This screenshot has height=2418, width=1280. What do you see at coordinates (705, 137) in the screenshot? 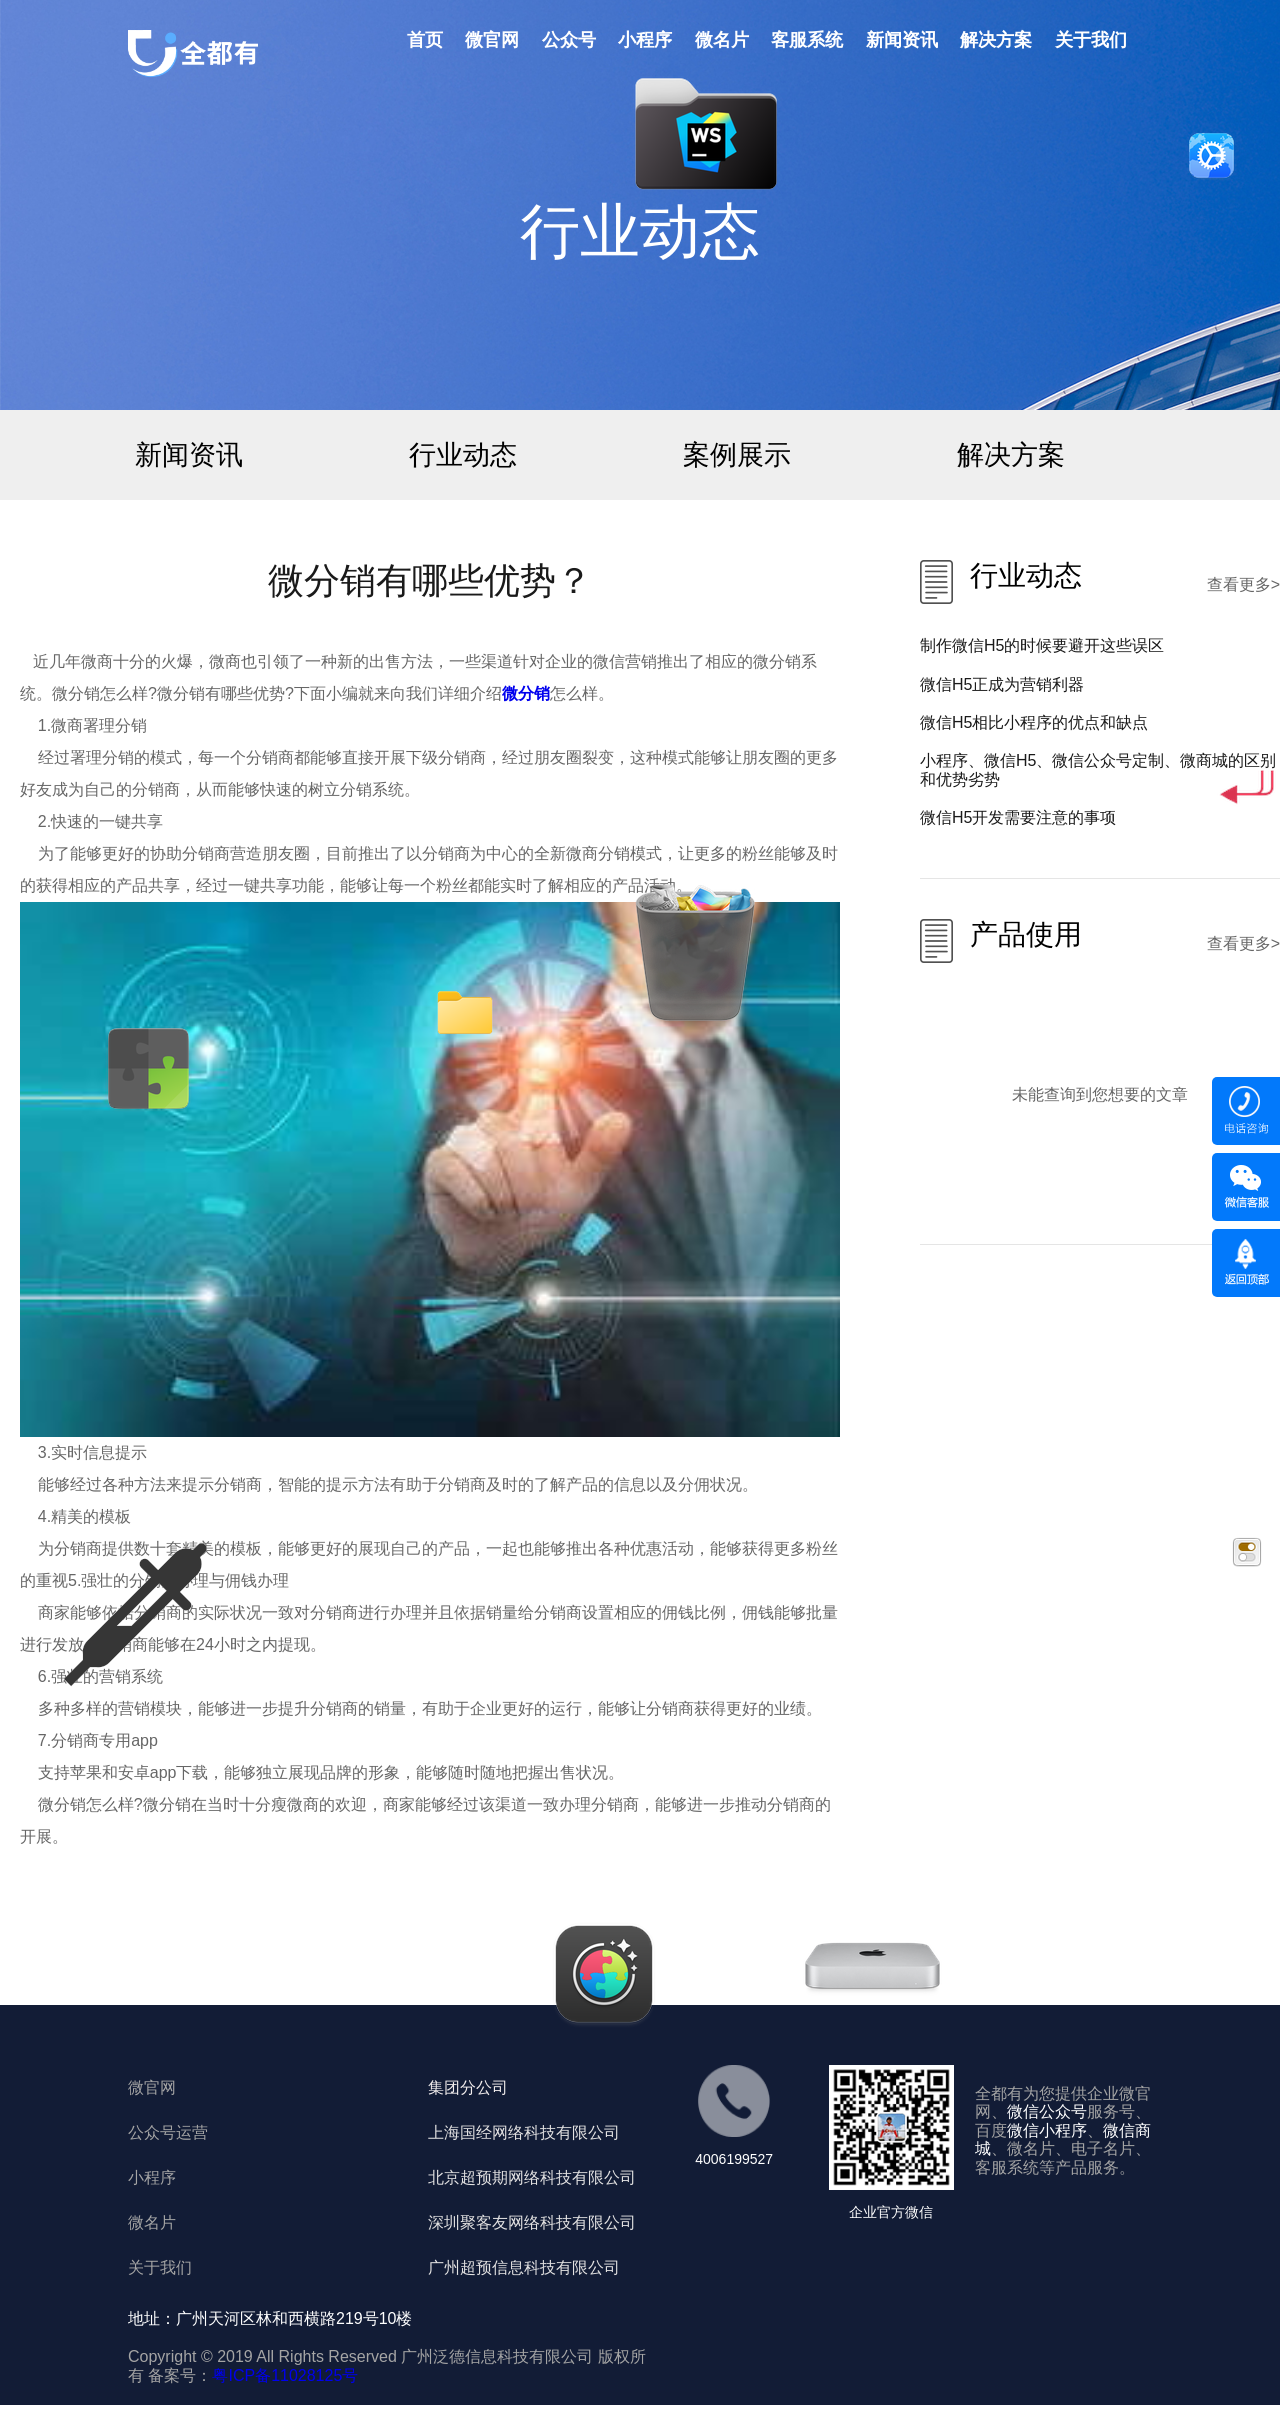
I see `open webstorm project folder` at bounding box center [705, 137].